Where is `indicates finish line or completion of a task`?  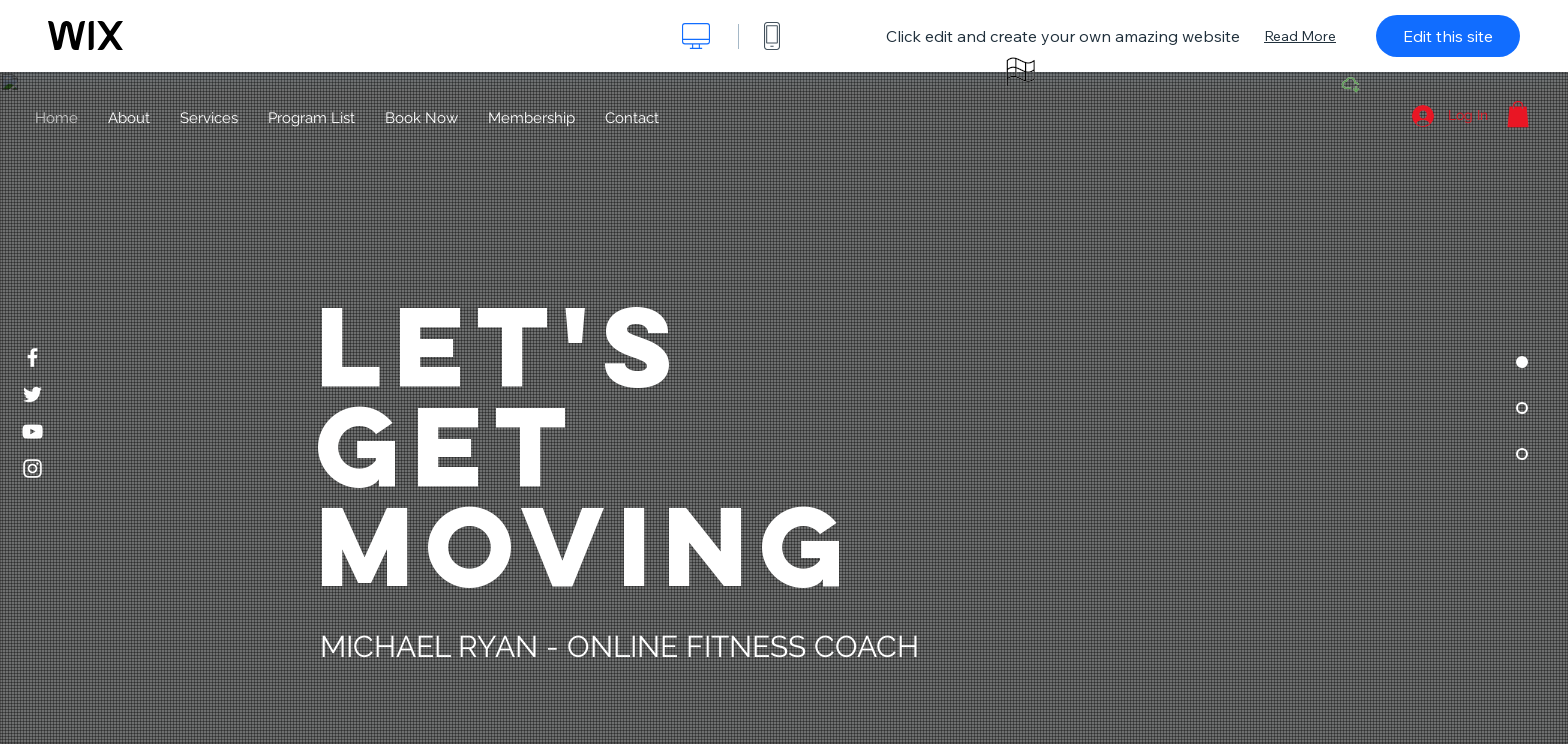
indicates finish line or completion of a task is located at coordinates (1019, 71).